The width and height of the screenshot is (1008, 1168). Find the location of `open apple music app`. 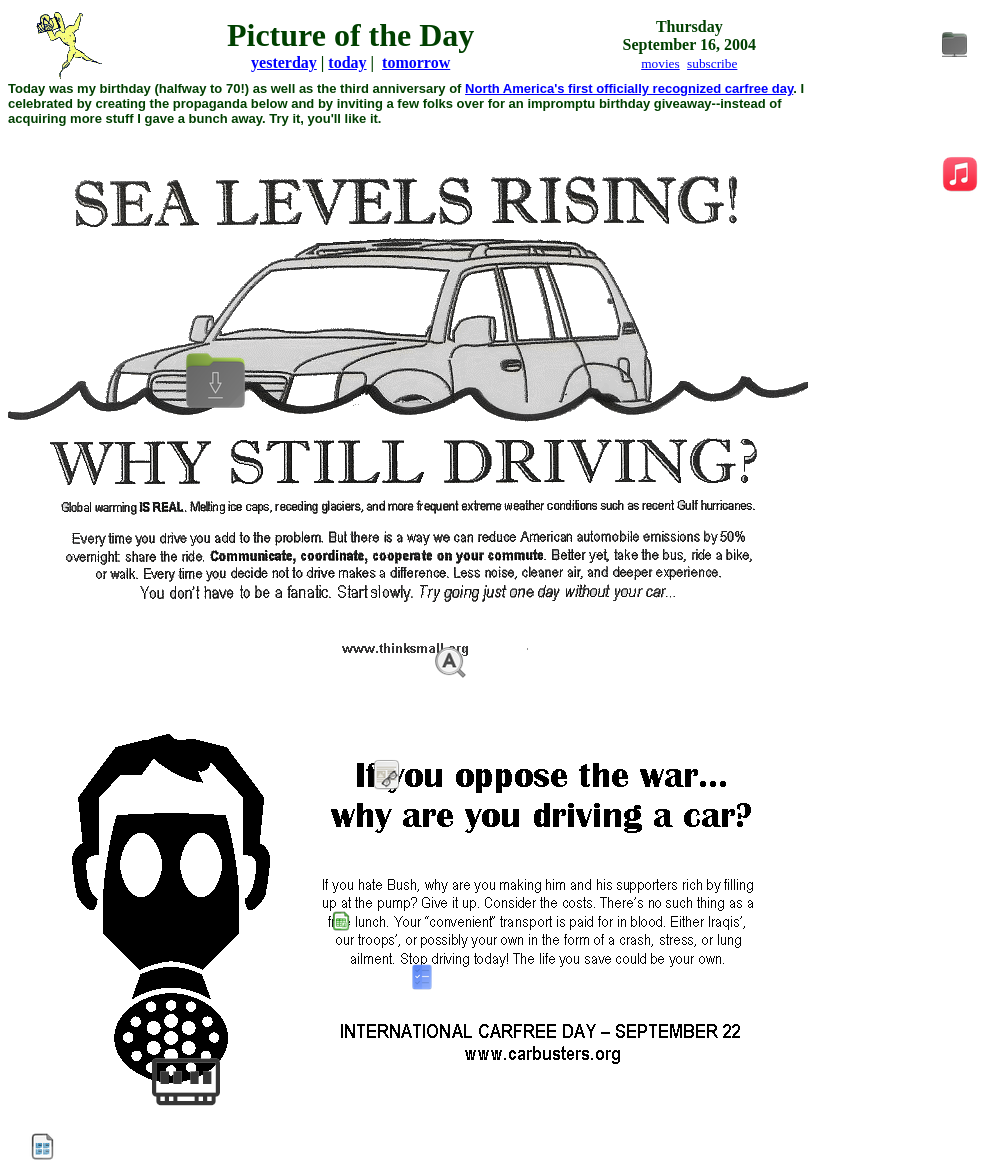

open apple music app is located at coordinates (960, 174).